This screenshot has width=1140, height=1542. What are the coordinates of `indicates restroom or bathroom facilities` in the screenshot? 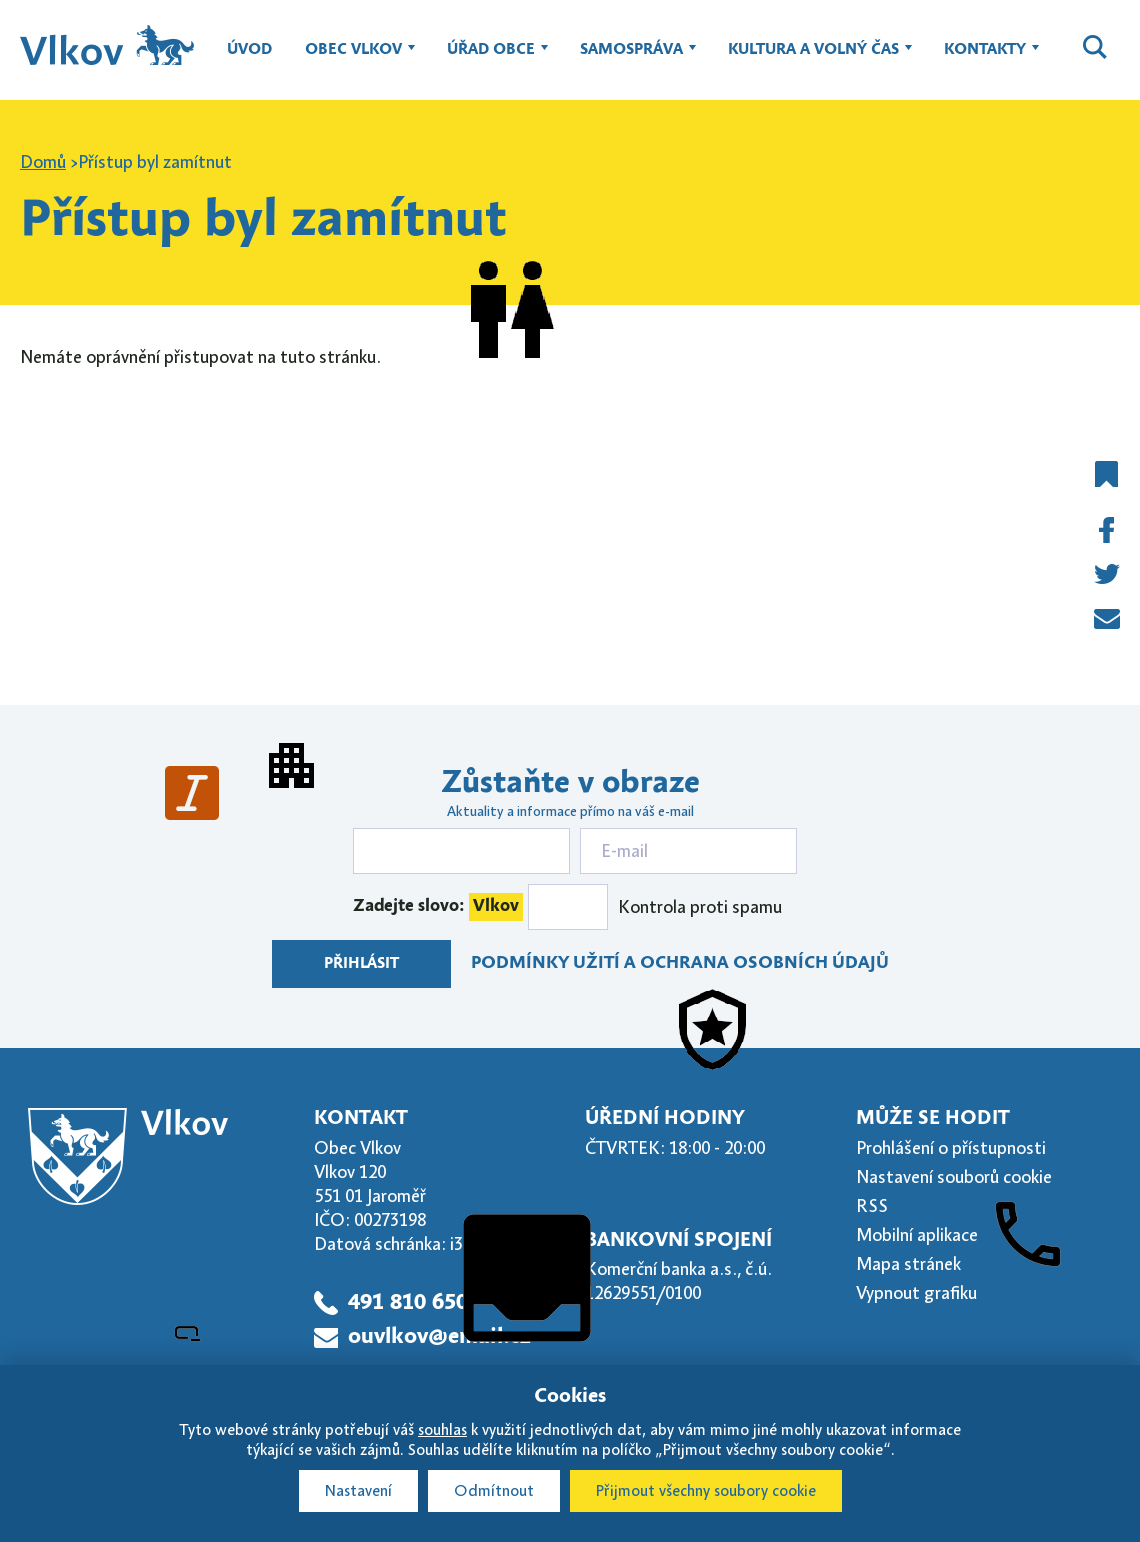 It's located at (510, 309).